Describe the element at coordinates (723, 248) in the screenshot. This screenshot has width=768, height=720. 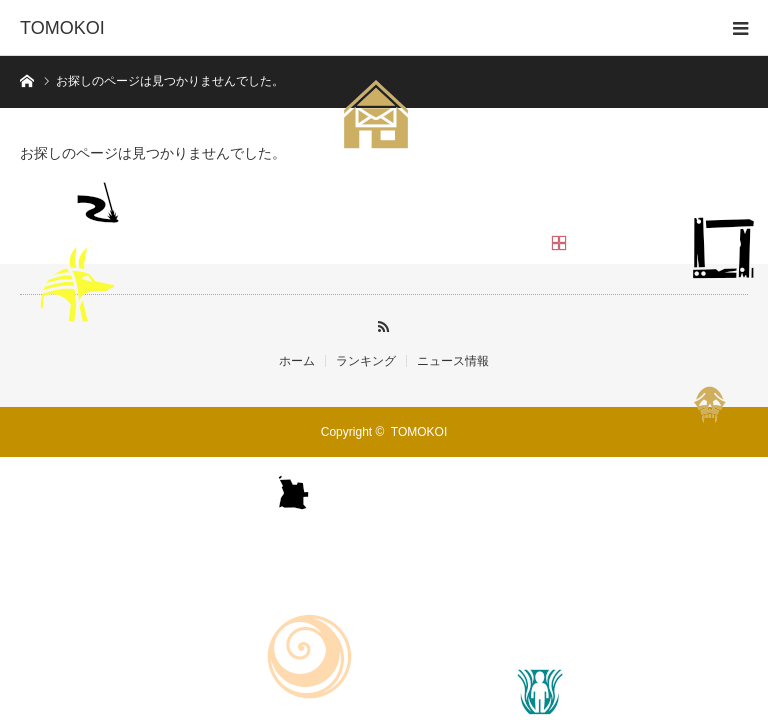
I see `select a wooden frame border style` at that location.